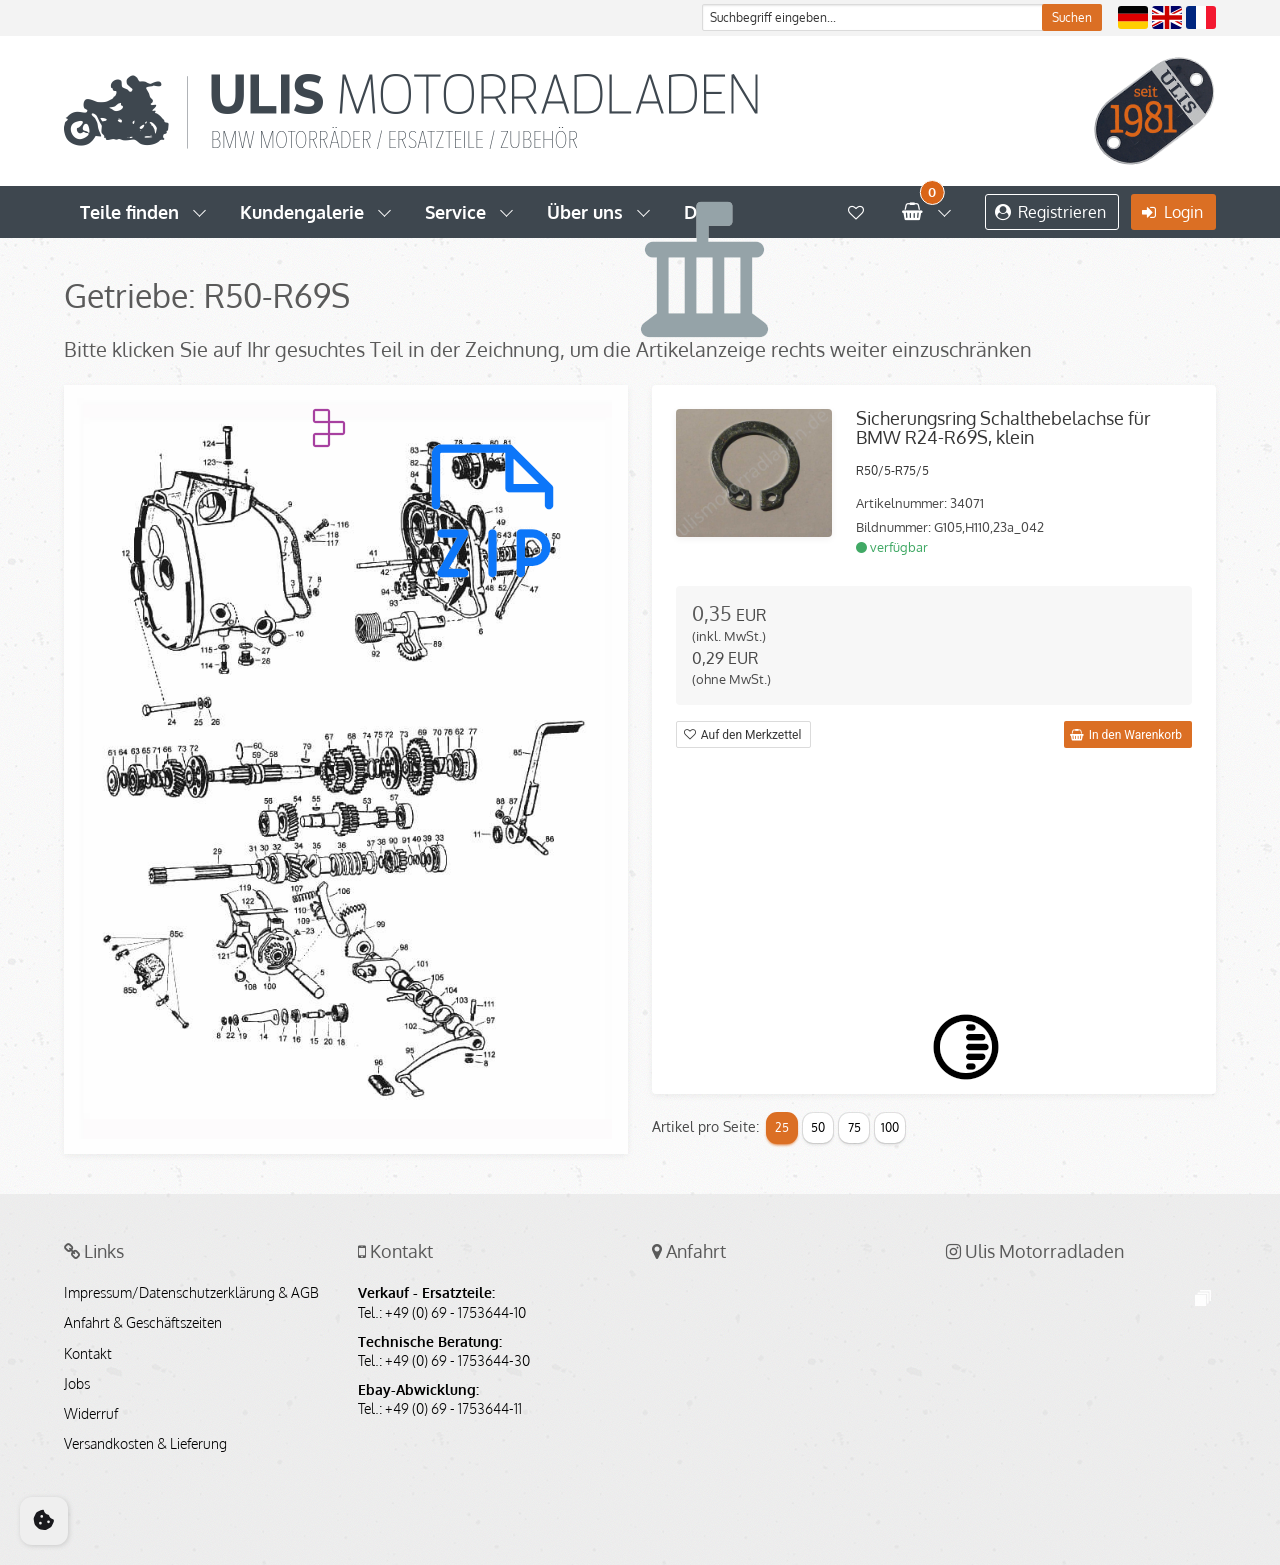 The image size is (1280, 1565). I want to click on open Replit coding environment, so click(326, 428).